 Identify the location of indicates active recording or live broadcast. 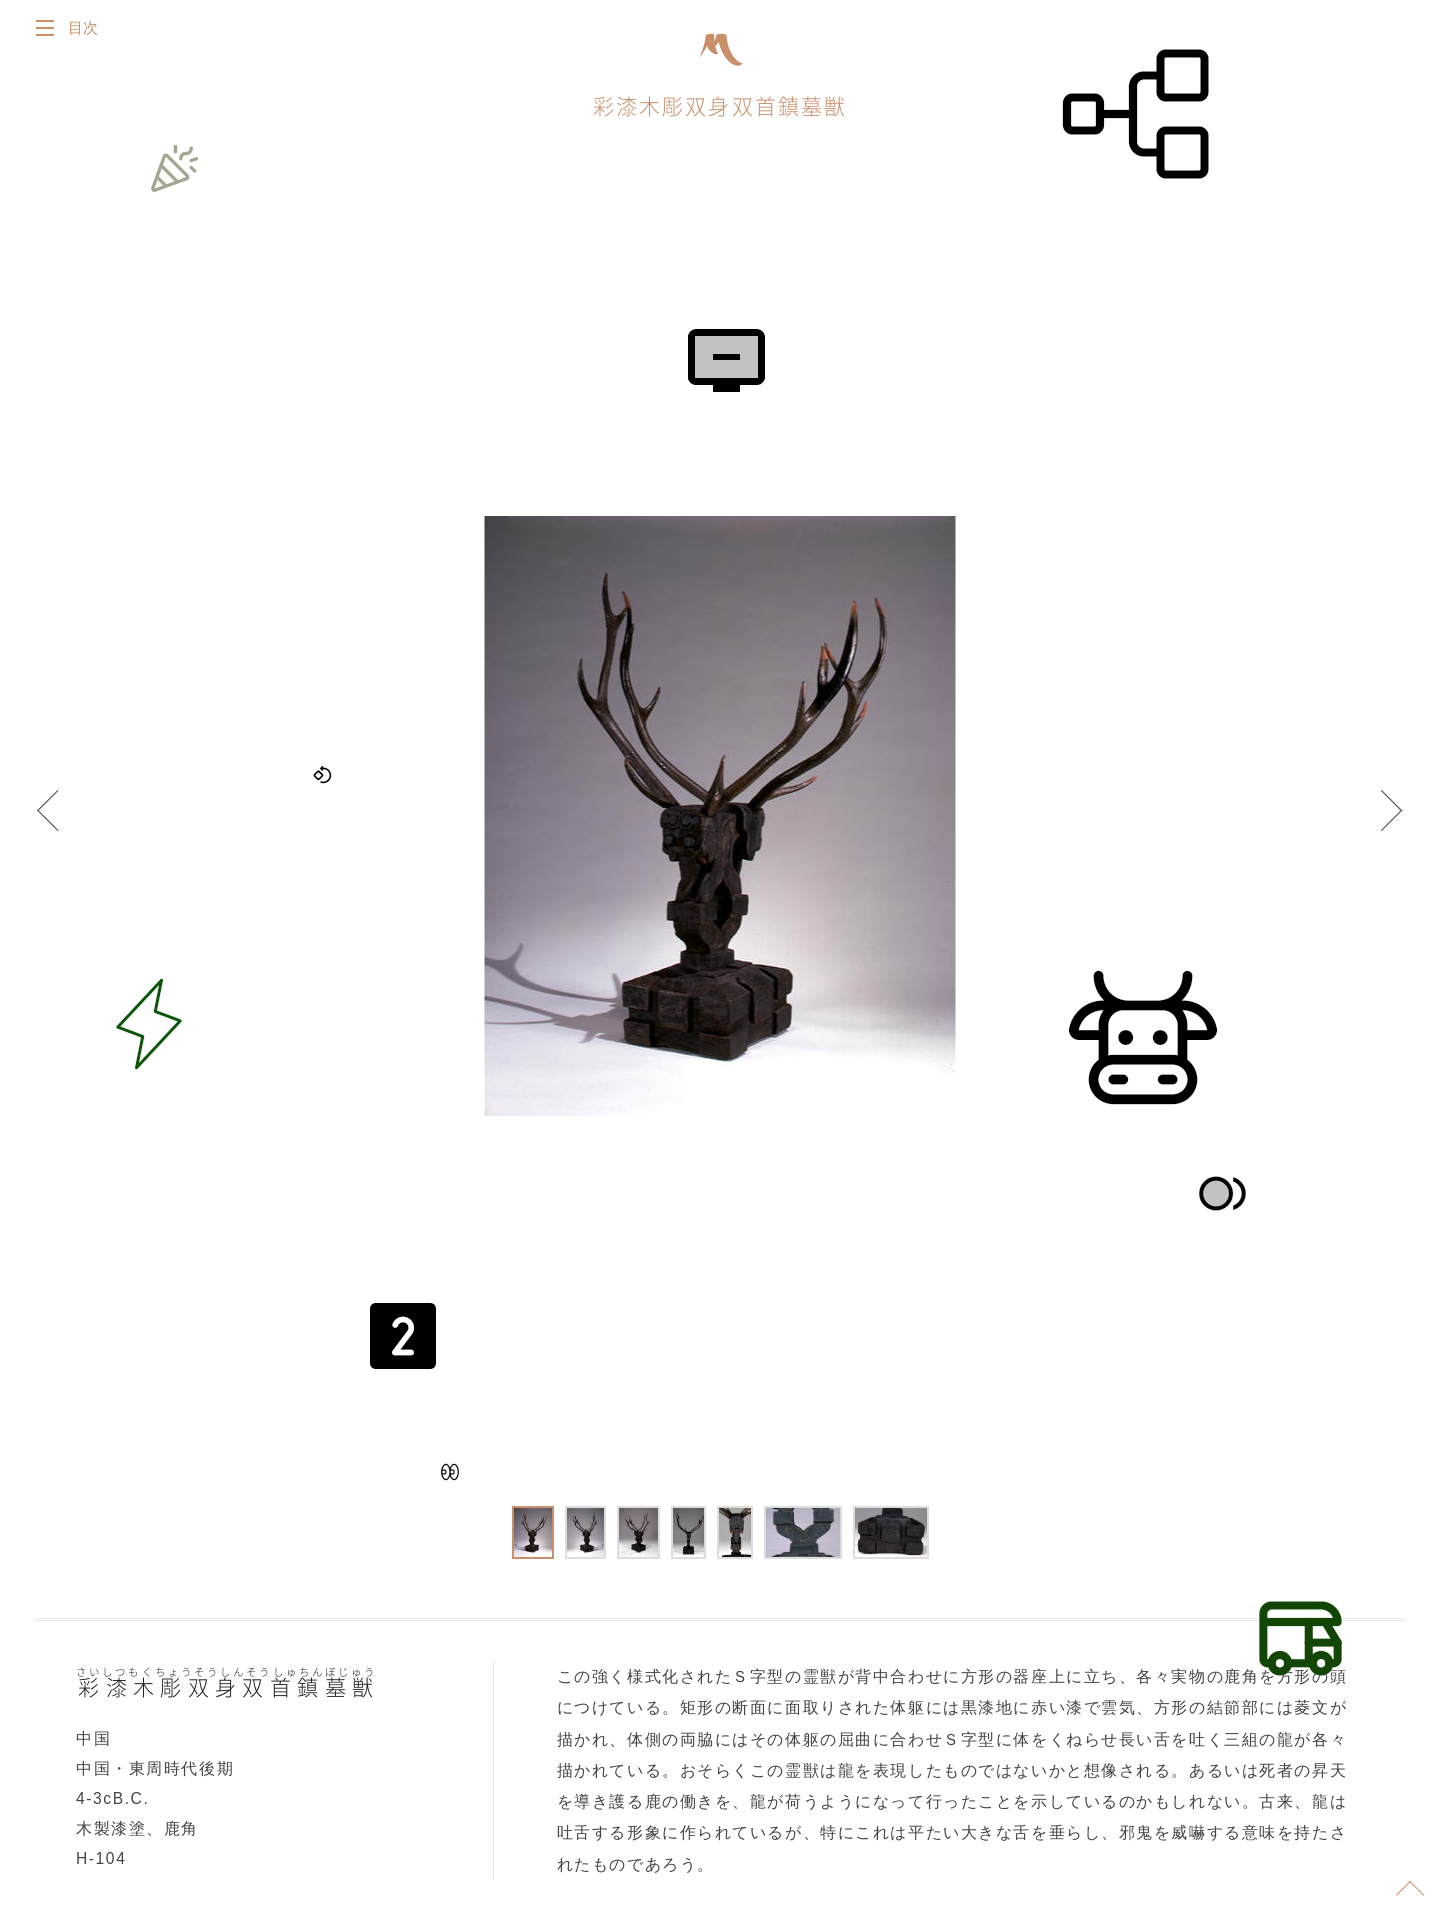
(1222, 1193).